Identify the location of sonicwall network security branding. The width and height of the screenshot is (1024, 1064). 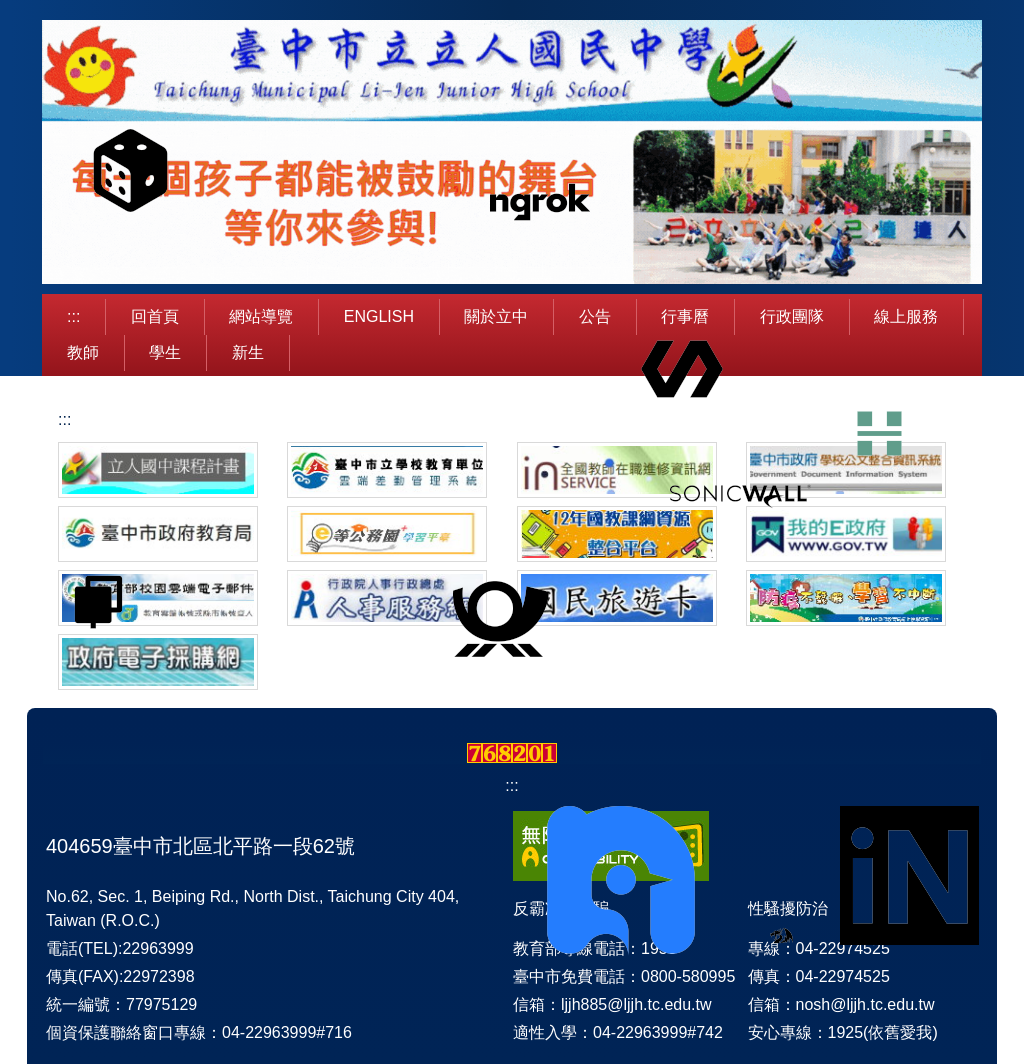
(740, 496).